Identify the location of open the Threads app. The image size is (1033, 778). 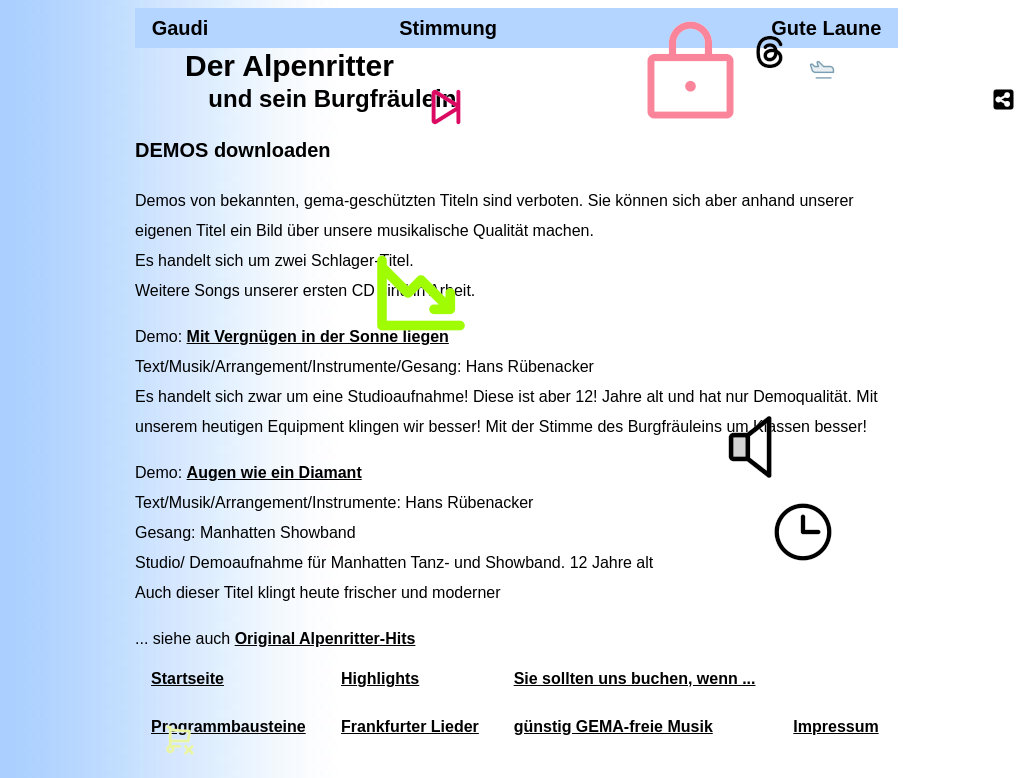
(770, 52).